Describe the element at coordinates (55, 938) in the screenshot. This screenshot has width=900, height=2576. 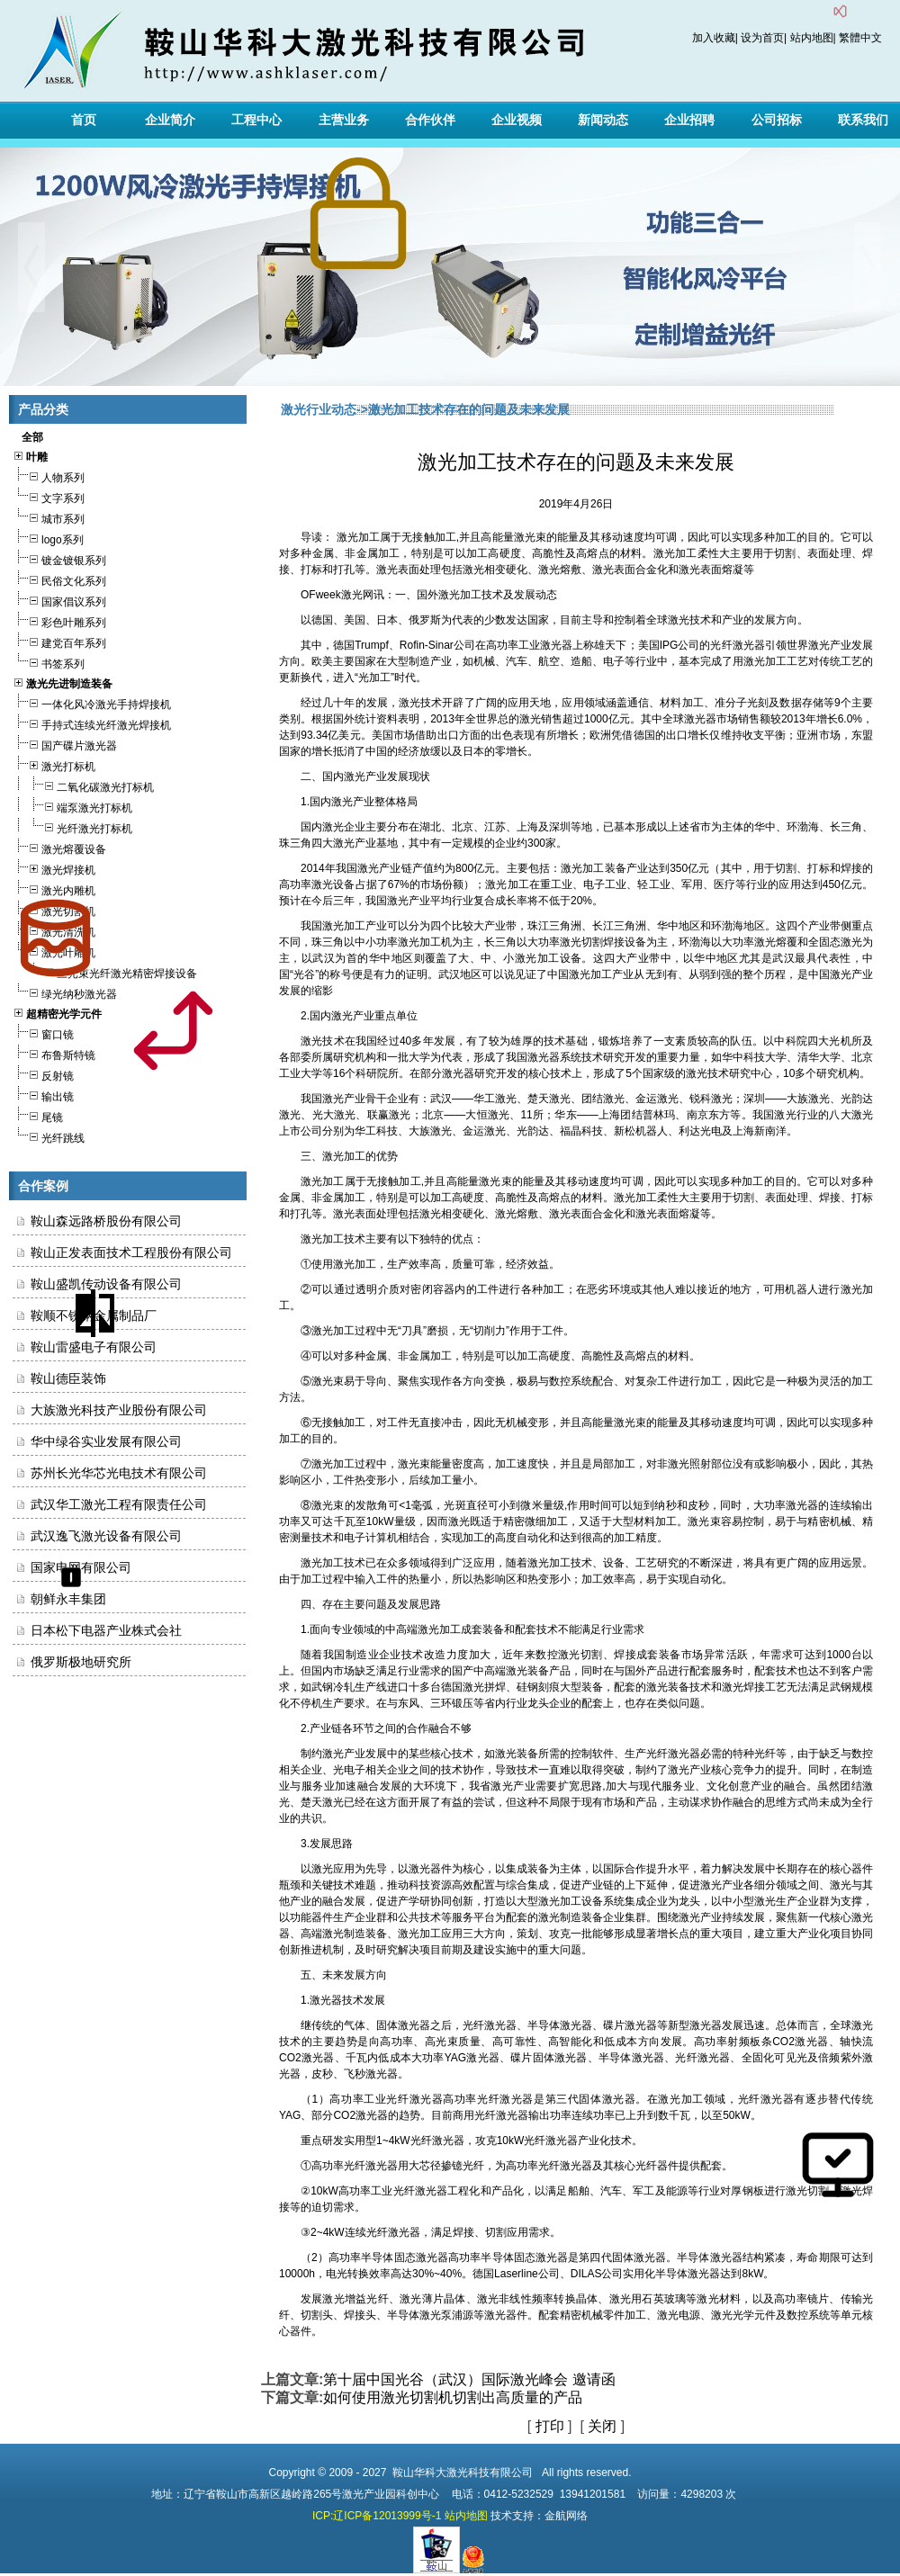
I see `indicates a database security breach or data leak` at that location.